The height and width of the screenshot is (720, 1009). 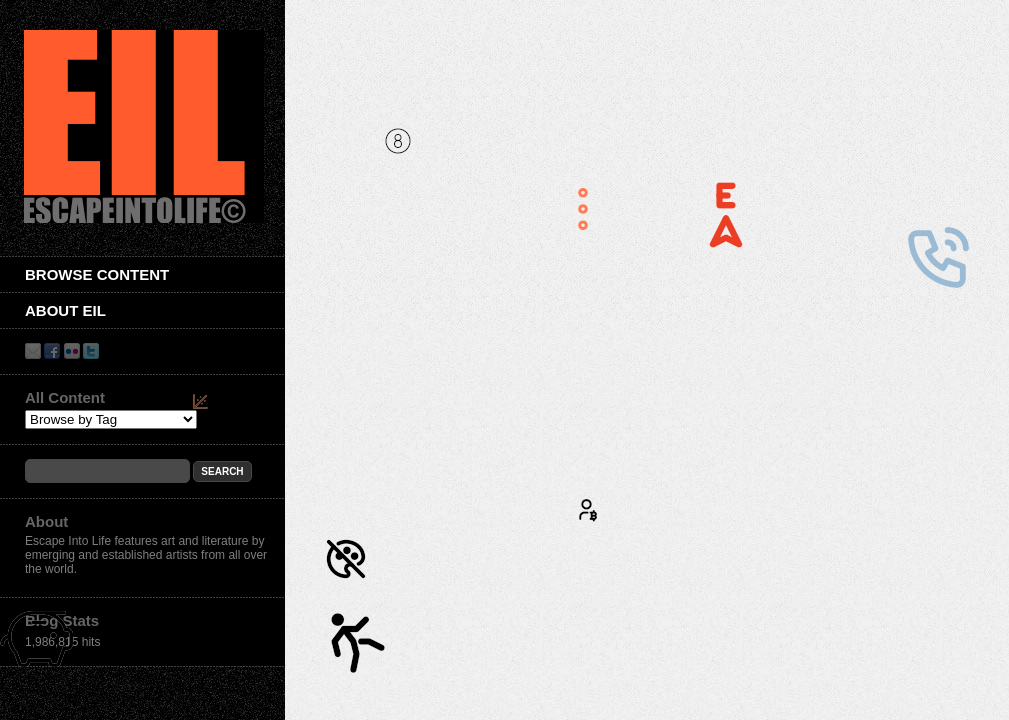 I want to click on disable color customization, so click(x=346, y=559).